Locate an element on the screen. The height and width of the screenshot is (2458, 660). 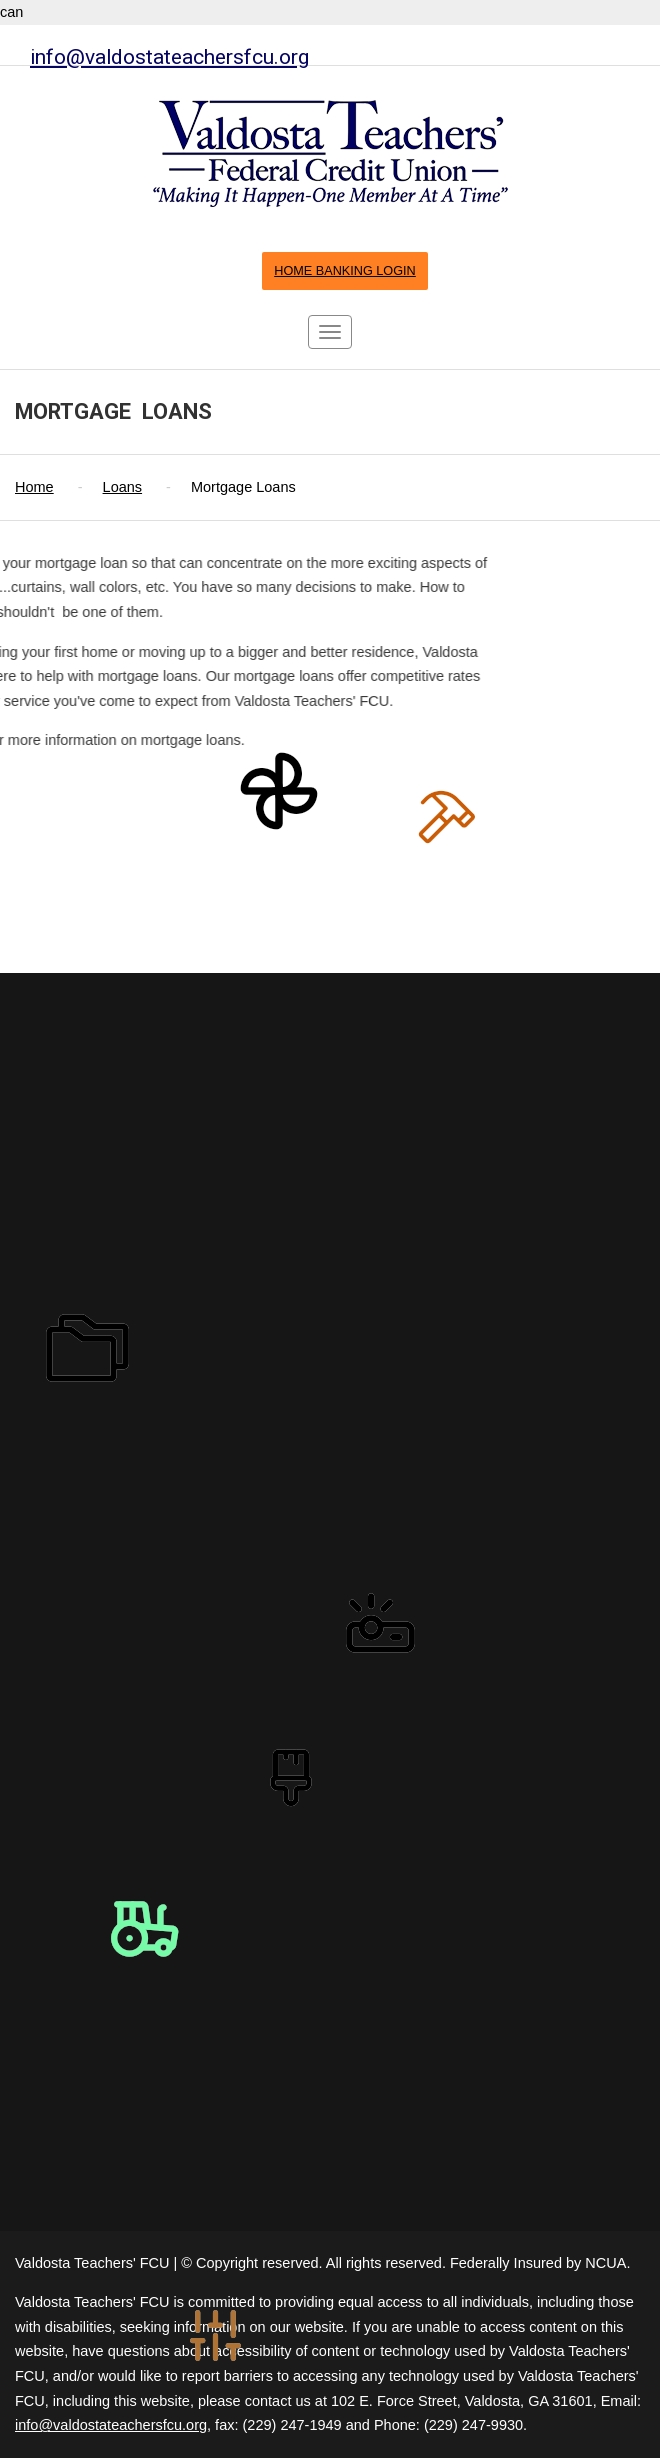
browse all folders is located at coordinates (86, 1348).